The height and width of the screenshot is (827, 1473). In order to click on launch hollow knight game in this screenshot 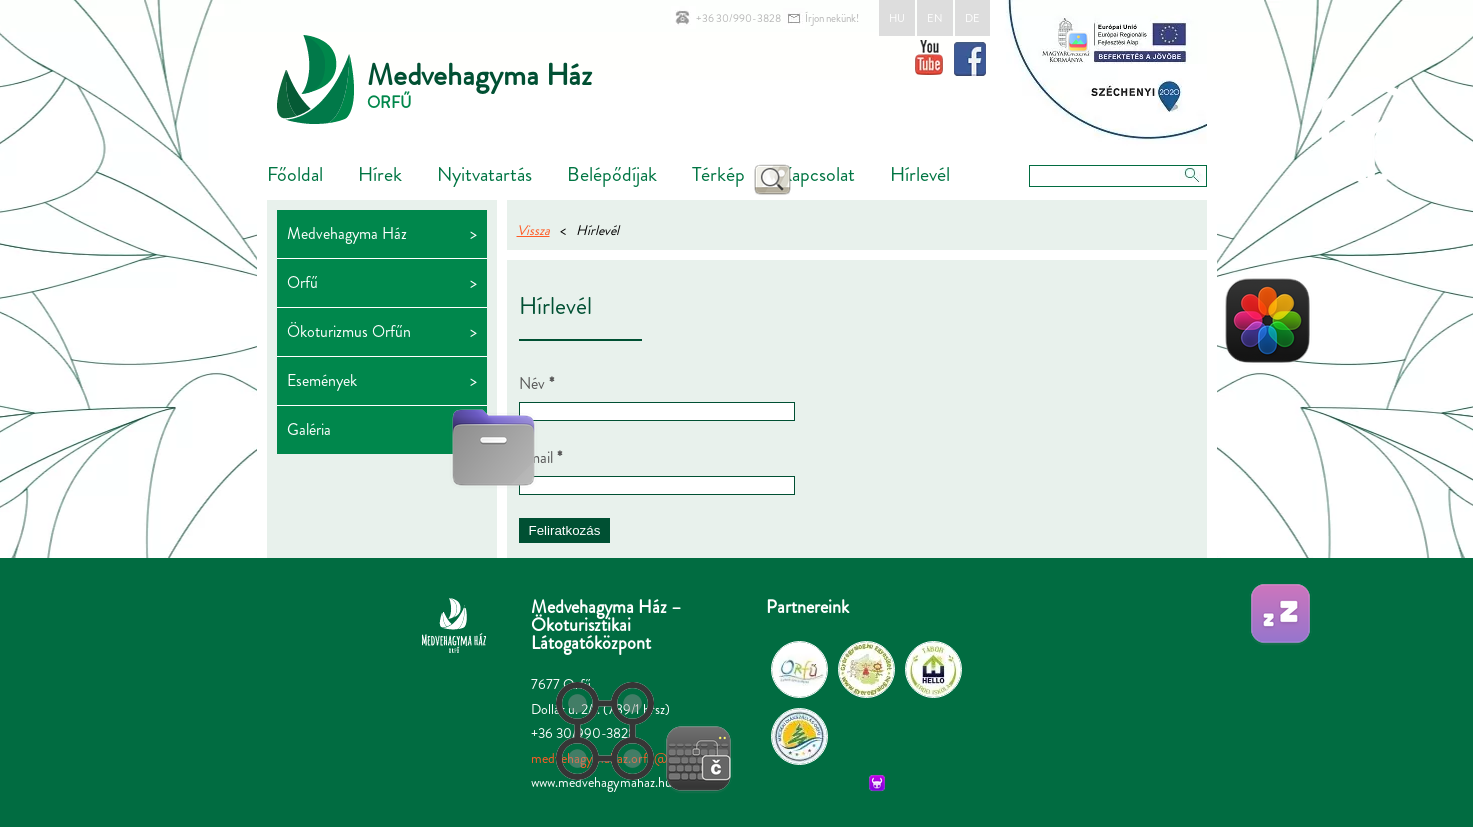, I will do `click(877, 783)`.